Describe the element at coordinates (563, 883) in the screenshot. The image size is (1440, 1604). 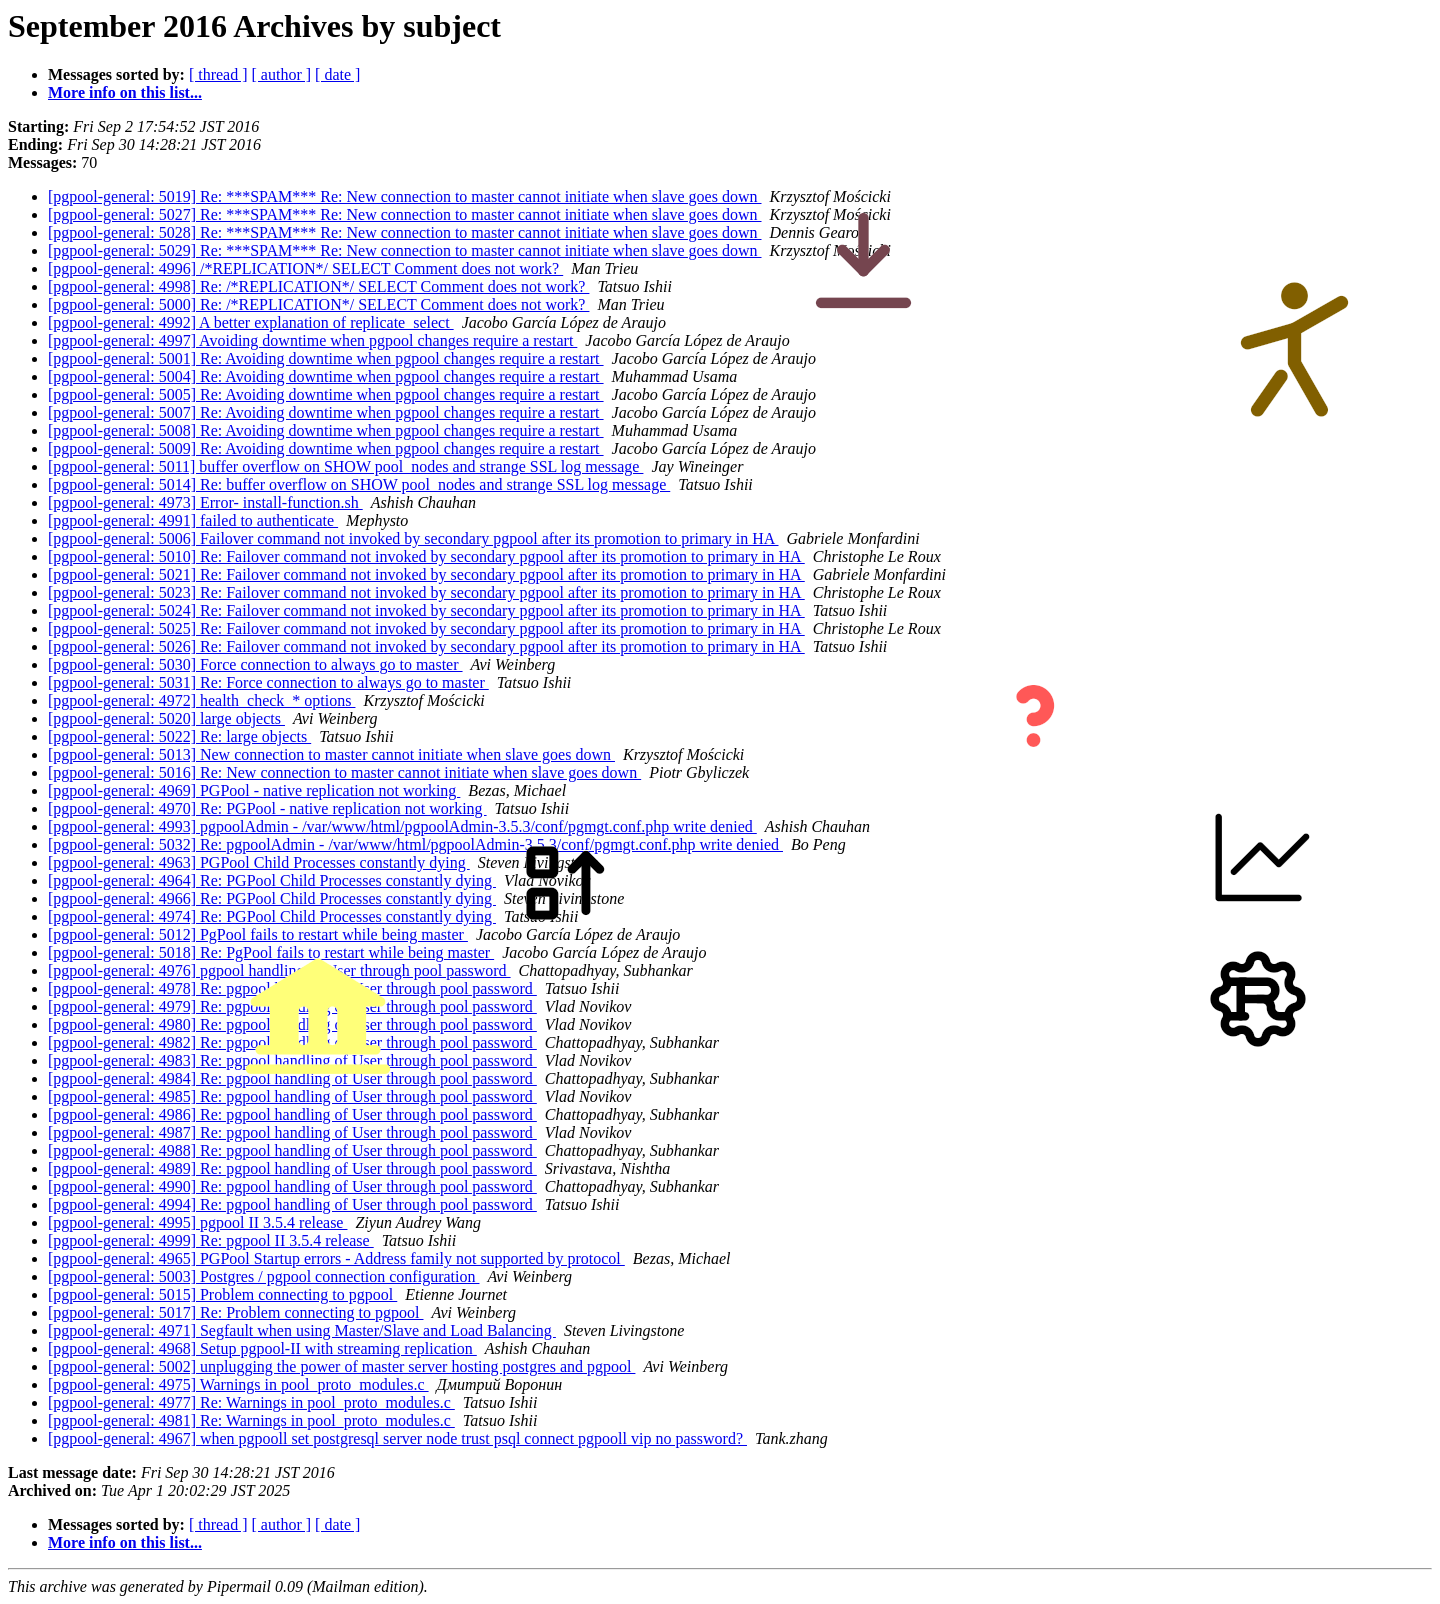
I see `sort items in ascending order` at that location.